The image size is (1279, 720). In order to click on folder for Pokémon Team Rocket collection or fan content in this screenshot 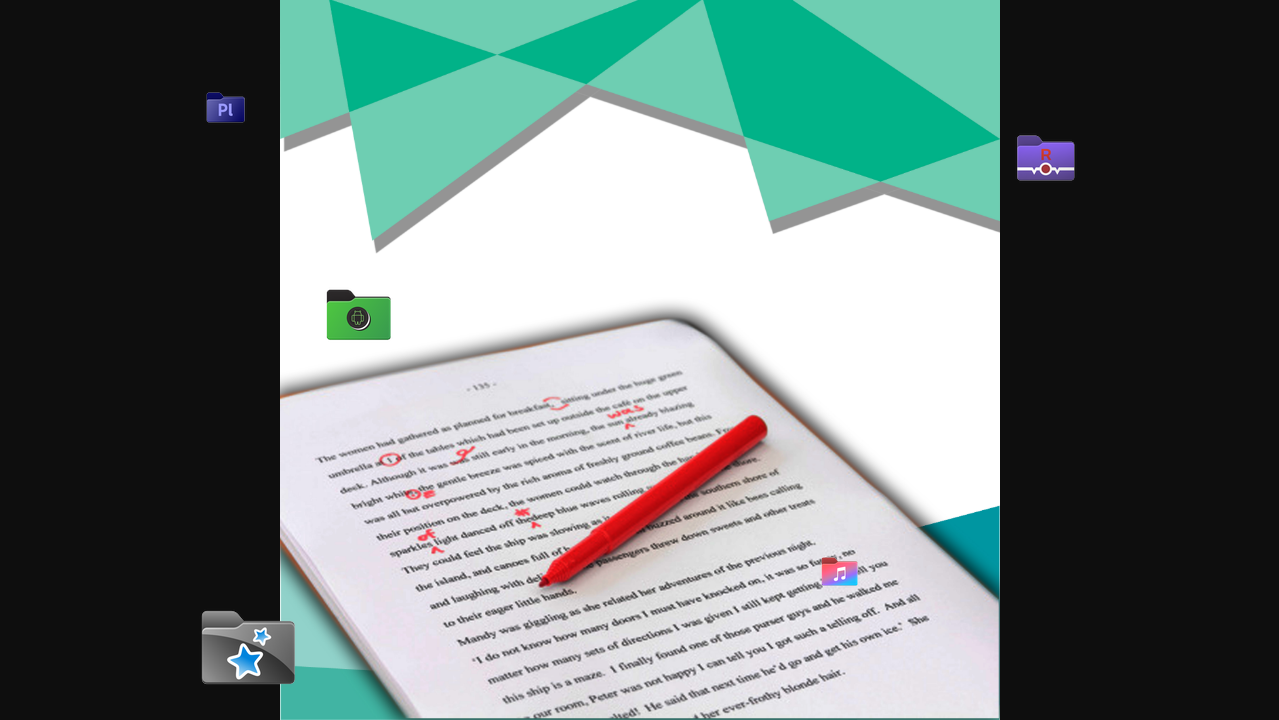, I will do `click(1045, 159)`.